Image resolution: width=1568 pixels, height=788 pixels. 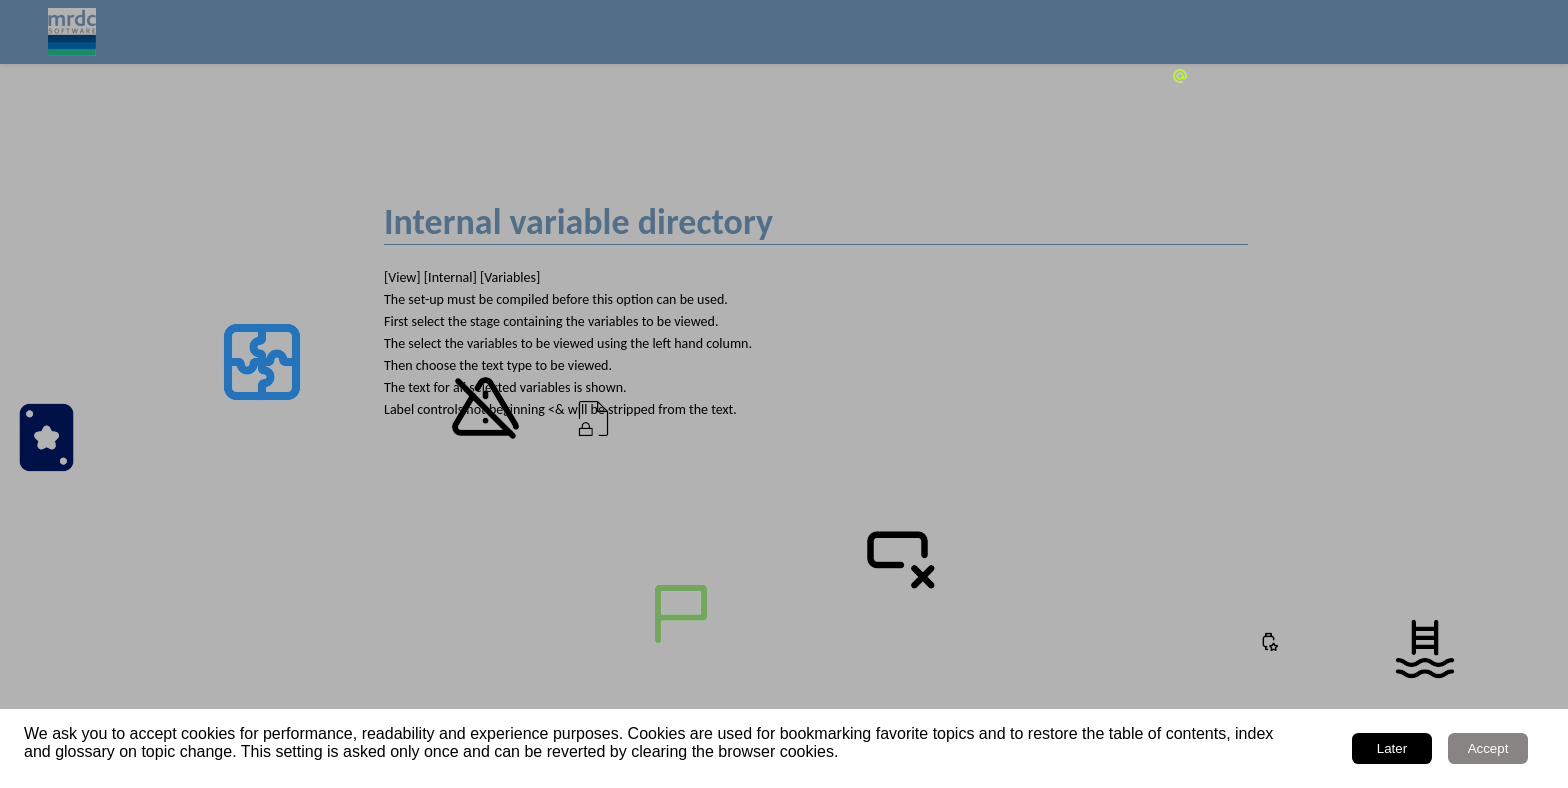 I want to click on access extensions or plugins, so click(x=262, y=362).